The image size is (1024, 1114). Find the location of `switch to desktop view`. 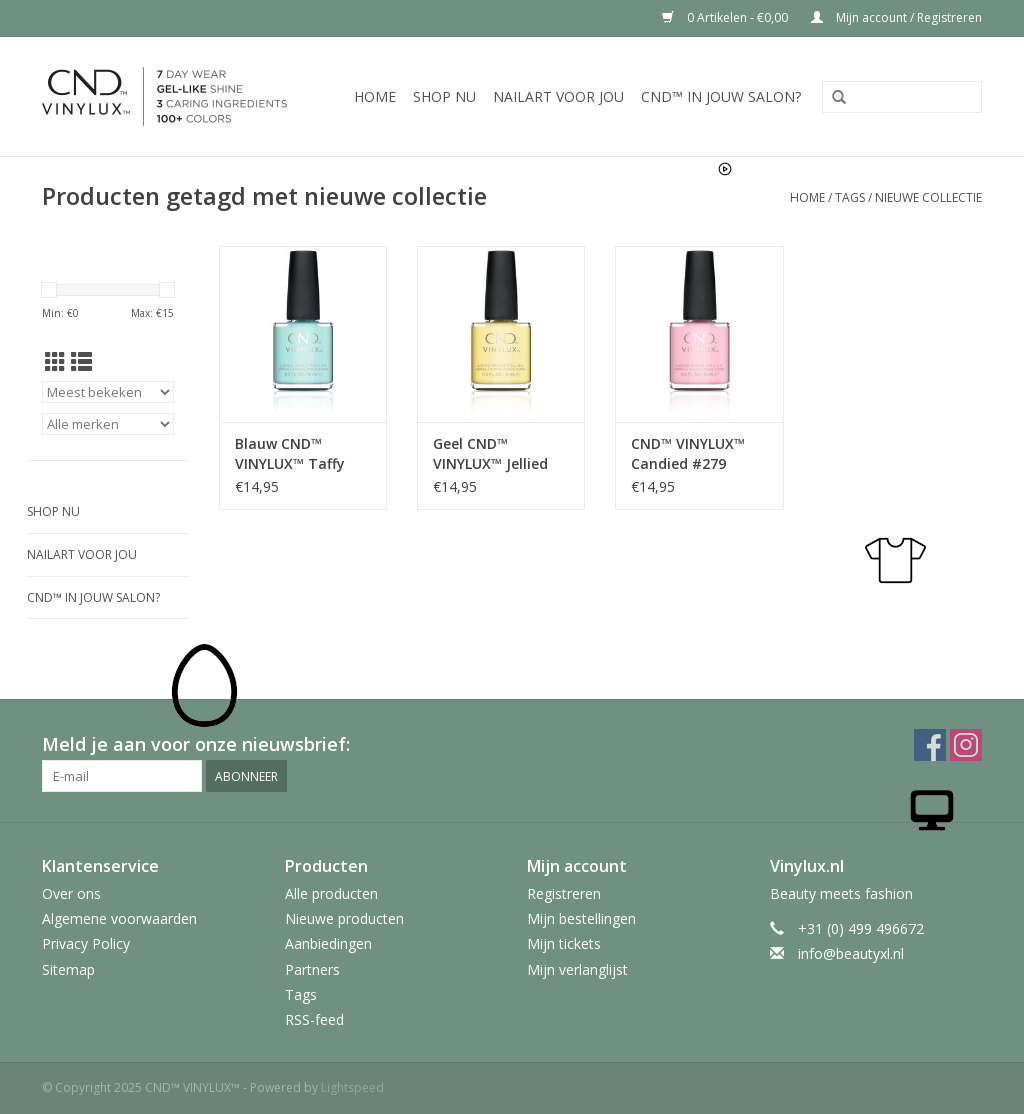

switch to desktop view is located at coordinates (932, 809).